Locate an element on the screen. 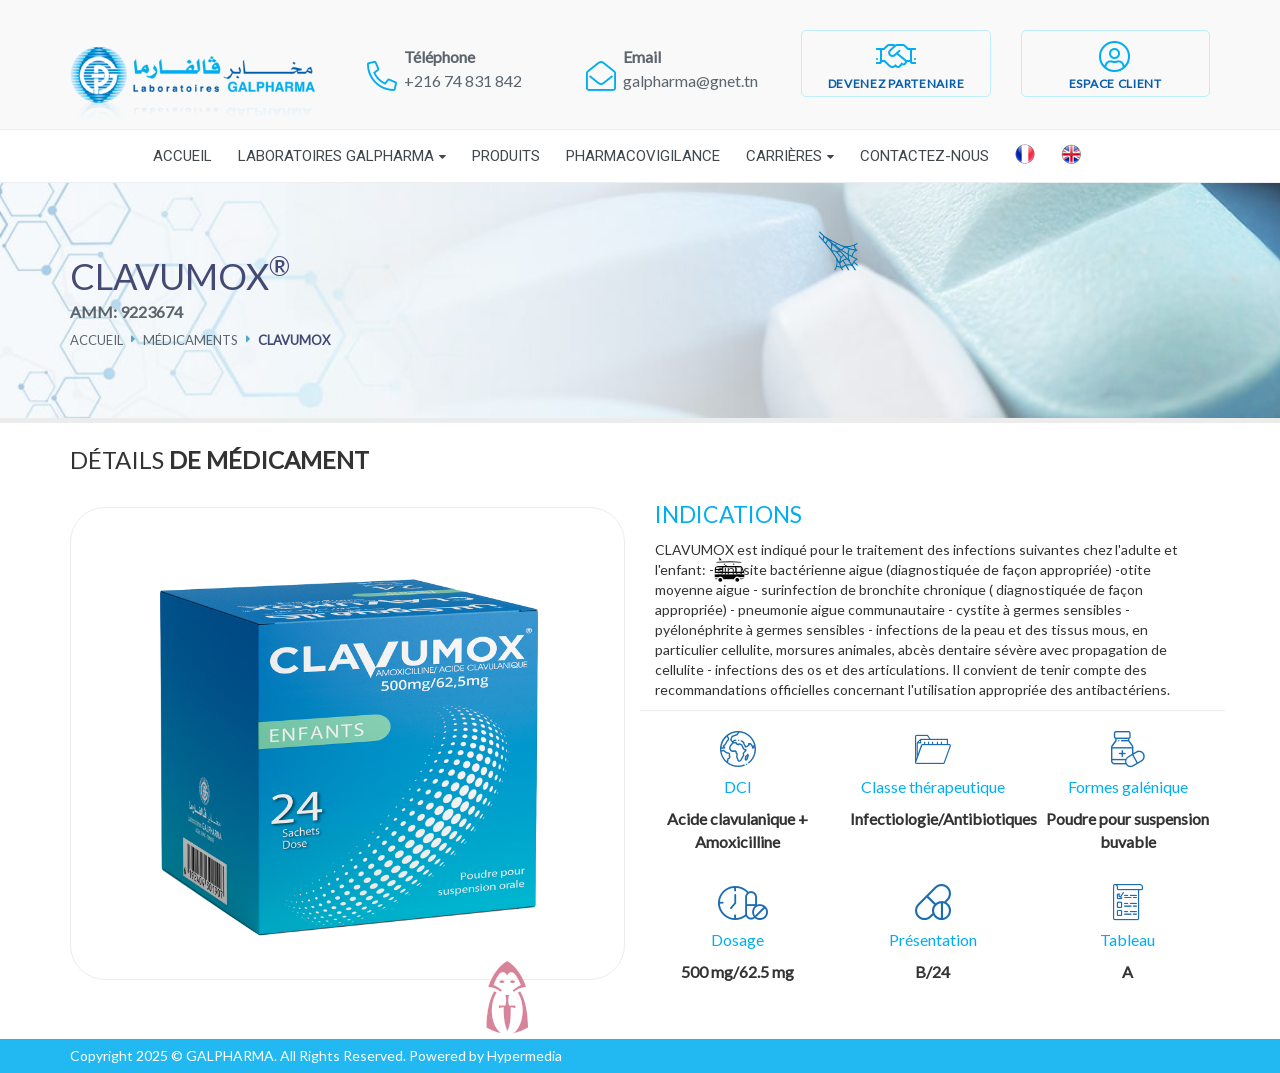 The image size is (1280, 1073). browse surf or beach-related activities is located at coordinates (729, 568).